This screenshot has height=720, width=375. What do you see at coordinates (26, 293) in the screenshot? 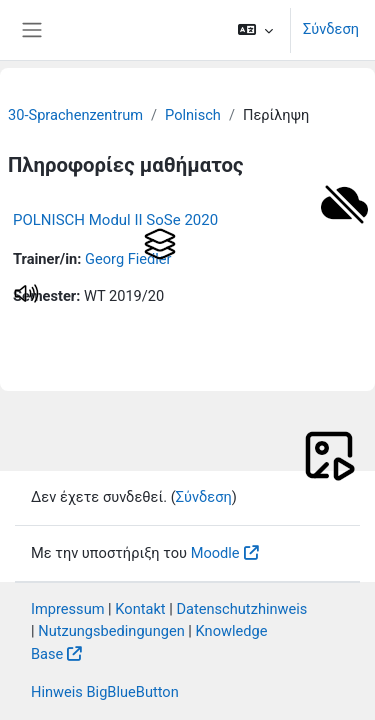
I see `adjust or increase audio volume` at bounding box center [26, 293].